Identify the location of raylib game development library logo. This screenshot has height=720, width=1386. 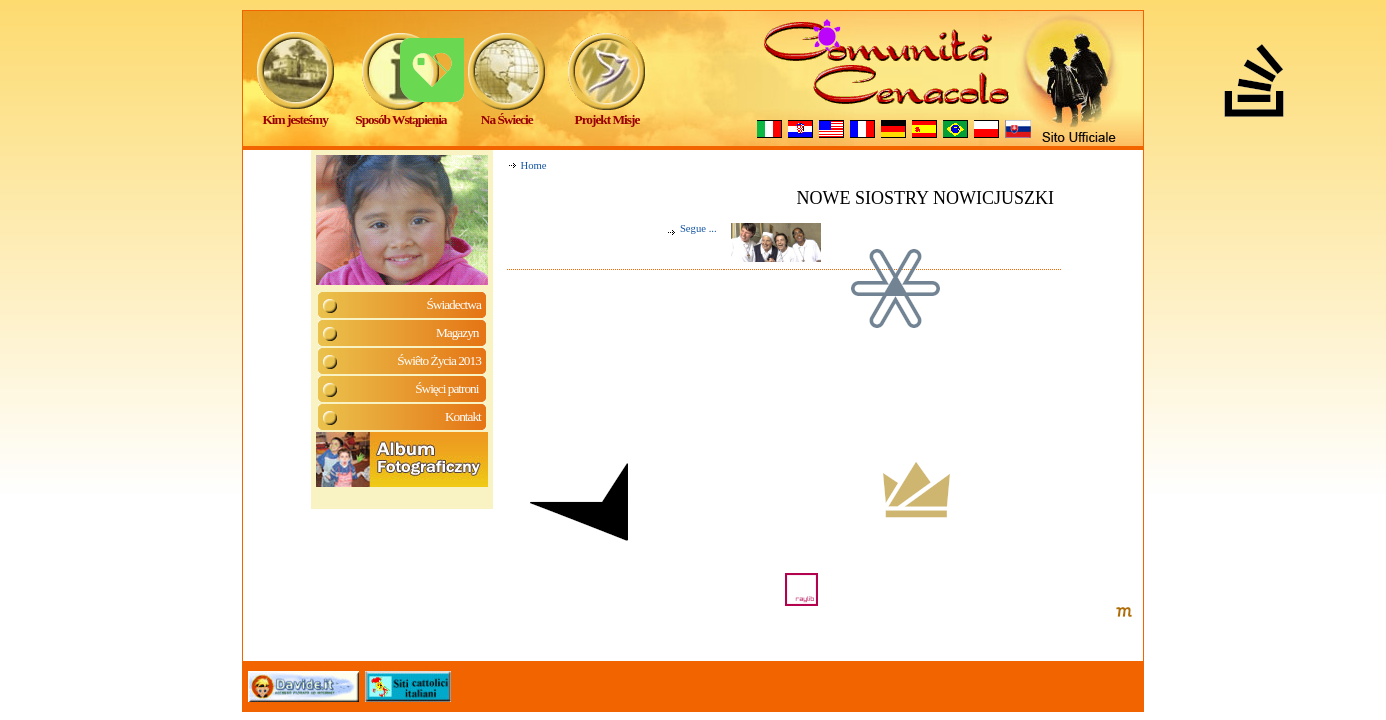
(801, 589).